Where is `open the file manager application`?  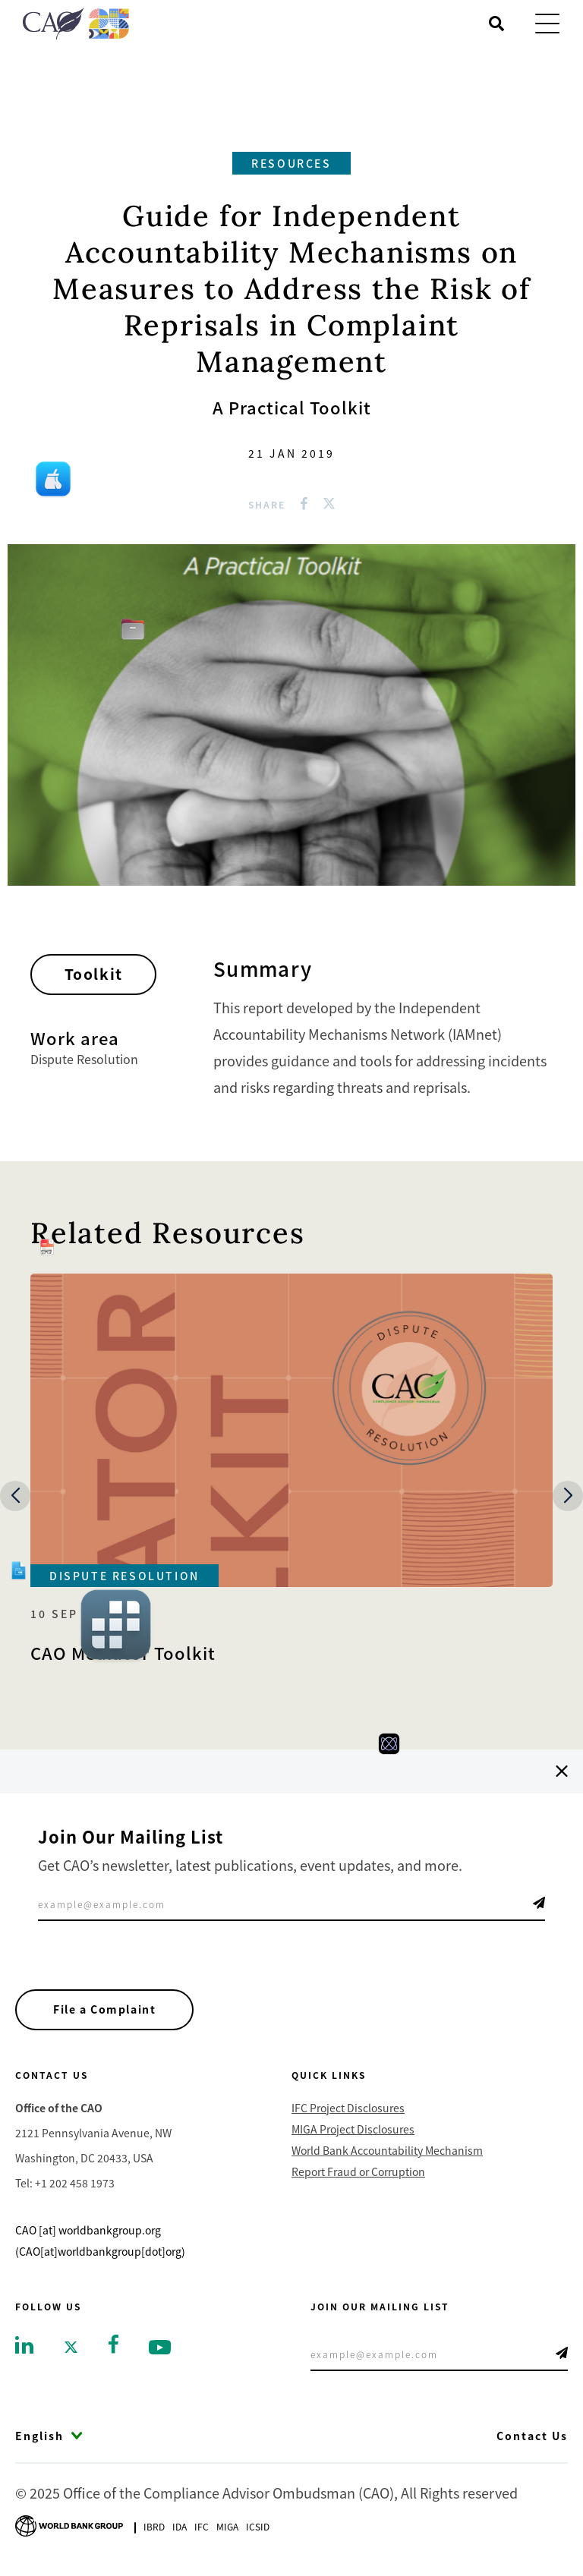 open the file manager application is located at coordinates (133, 629).